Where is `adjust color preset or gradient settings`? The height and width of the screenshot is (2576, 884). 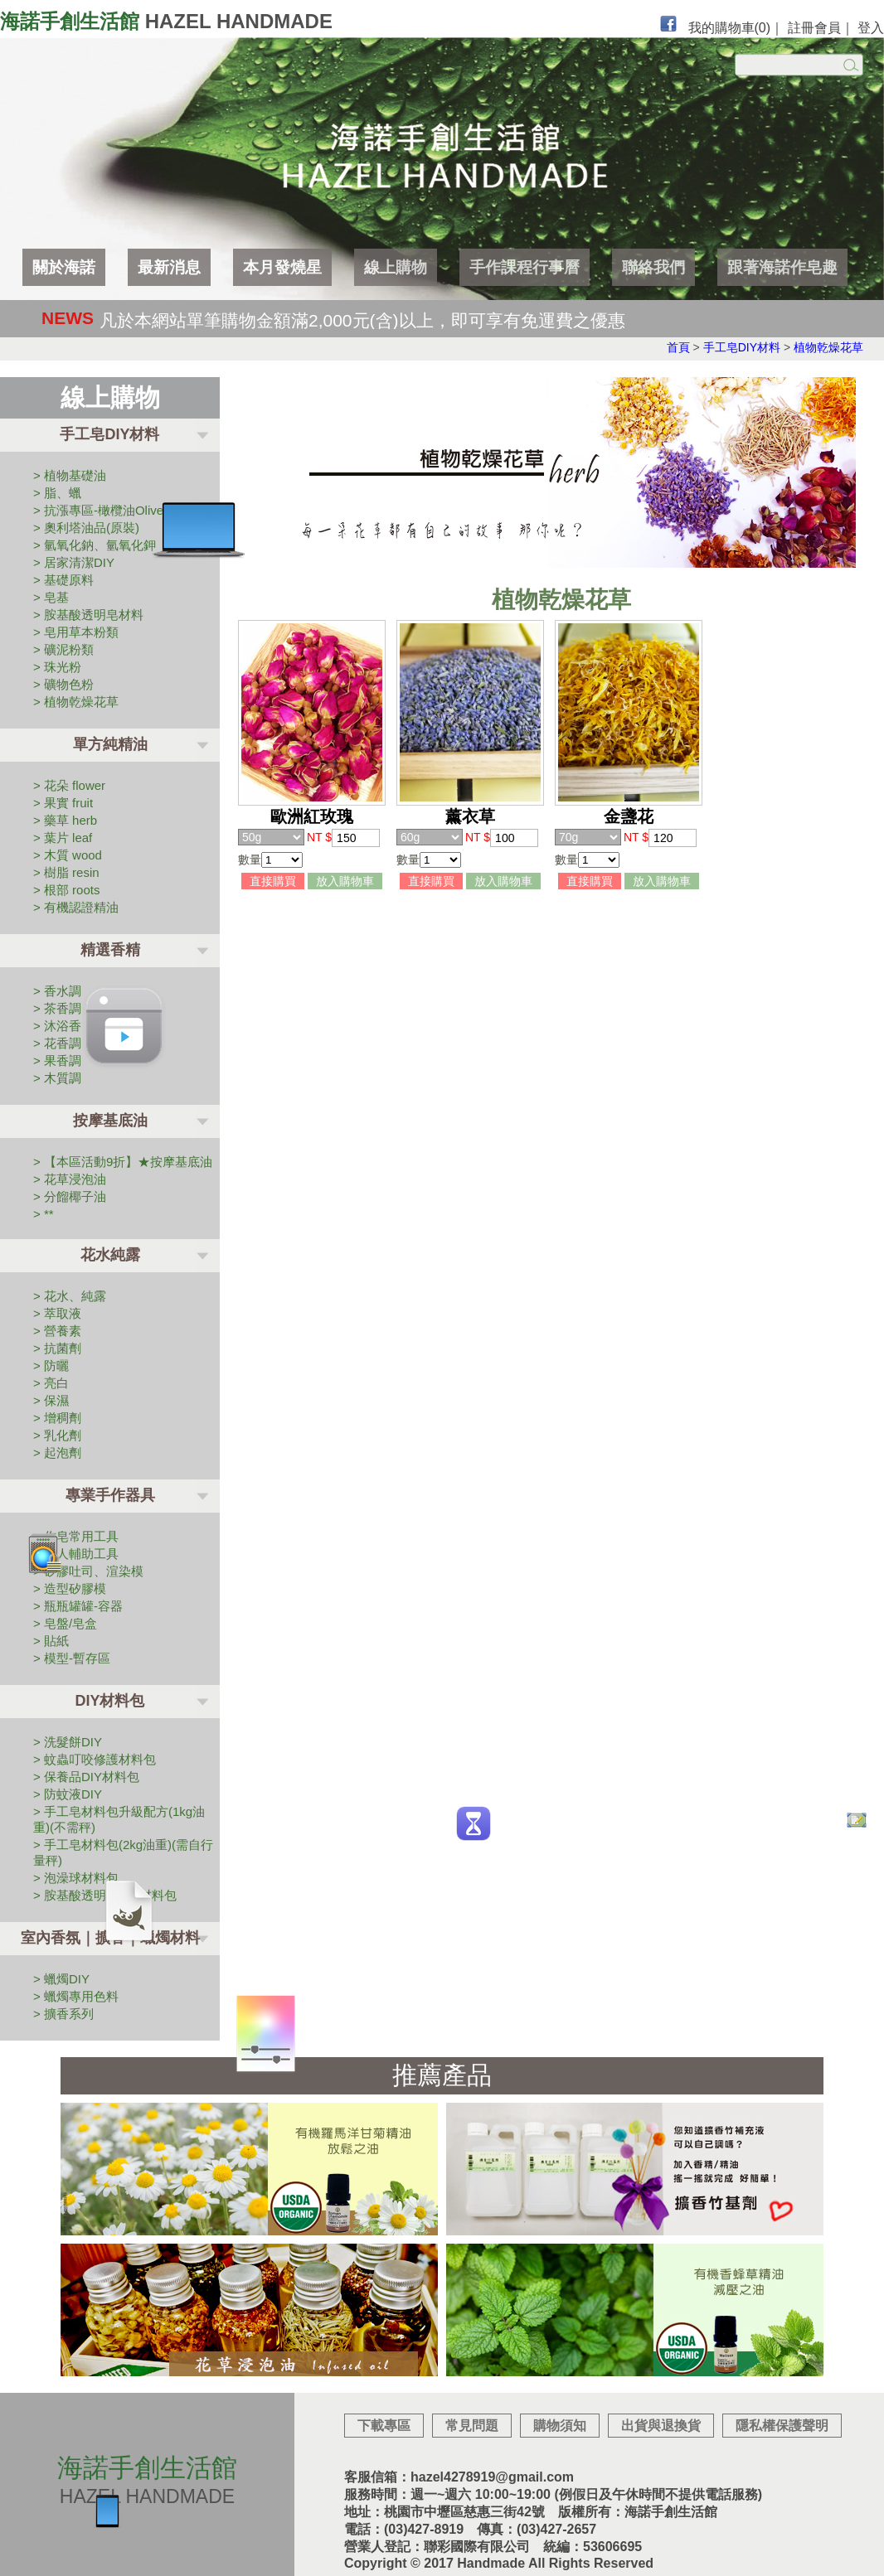 adjust color preset or gradient settings is located at coordinates (265, 2033).